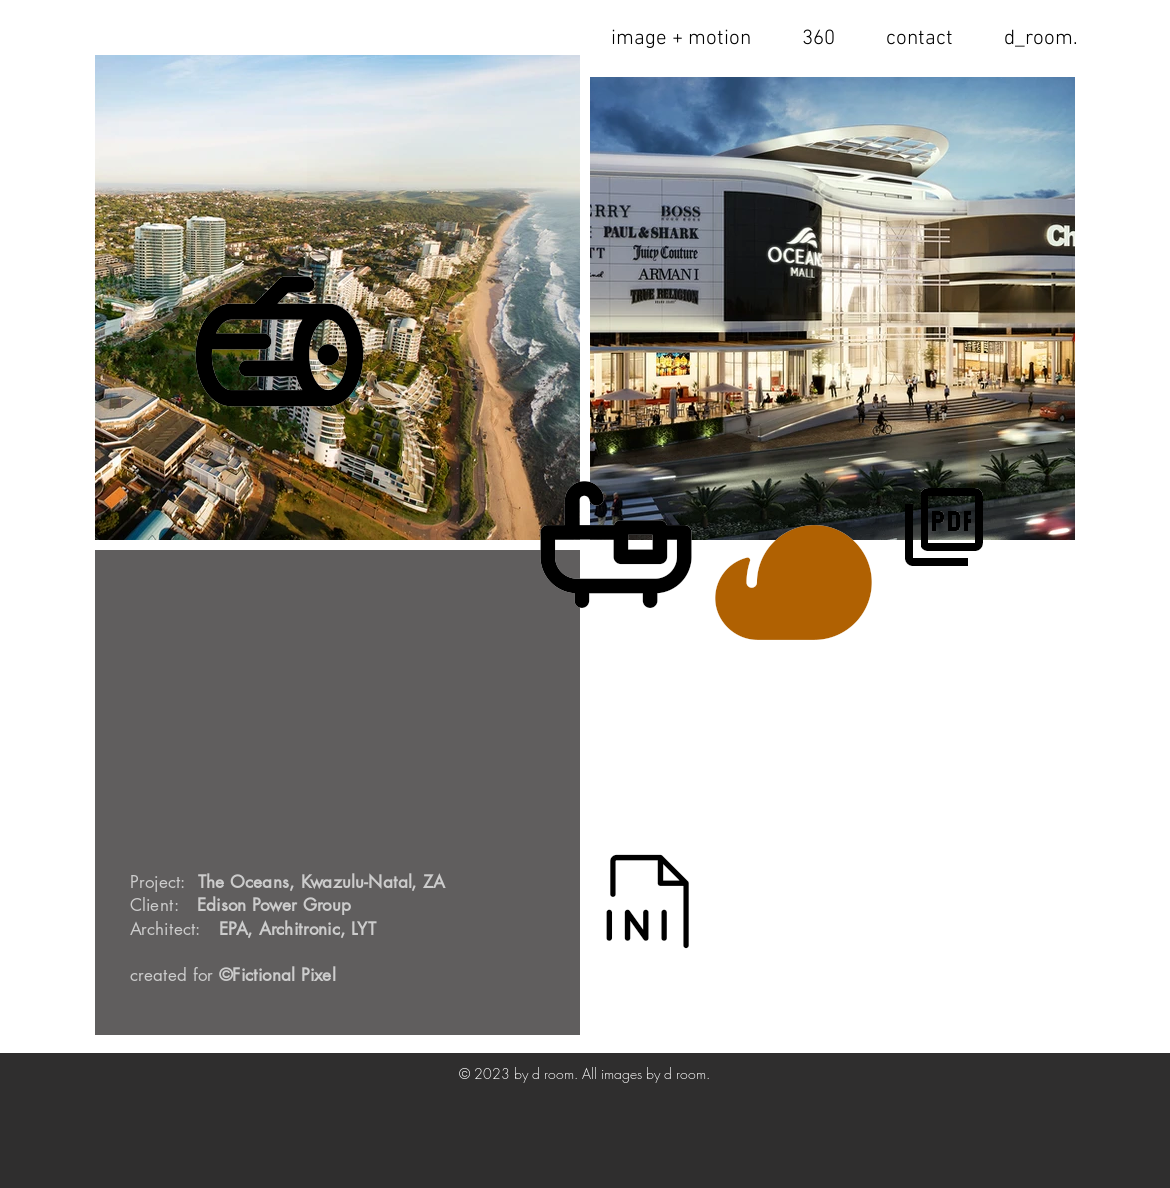 The width and height of the screenshot is (1170, 1188). I want to click on view or open an INI configuration file, so click(649, 901).